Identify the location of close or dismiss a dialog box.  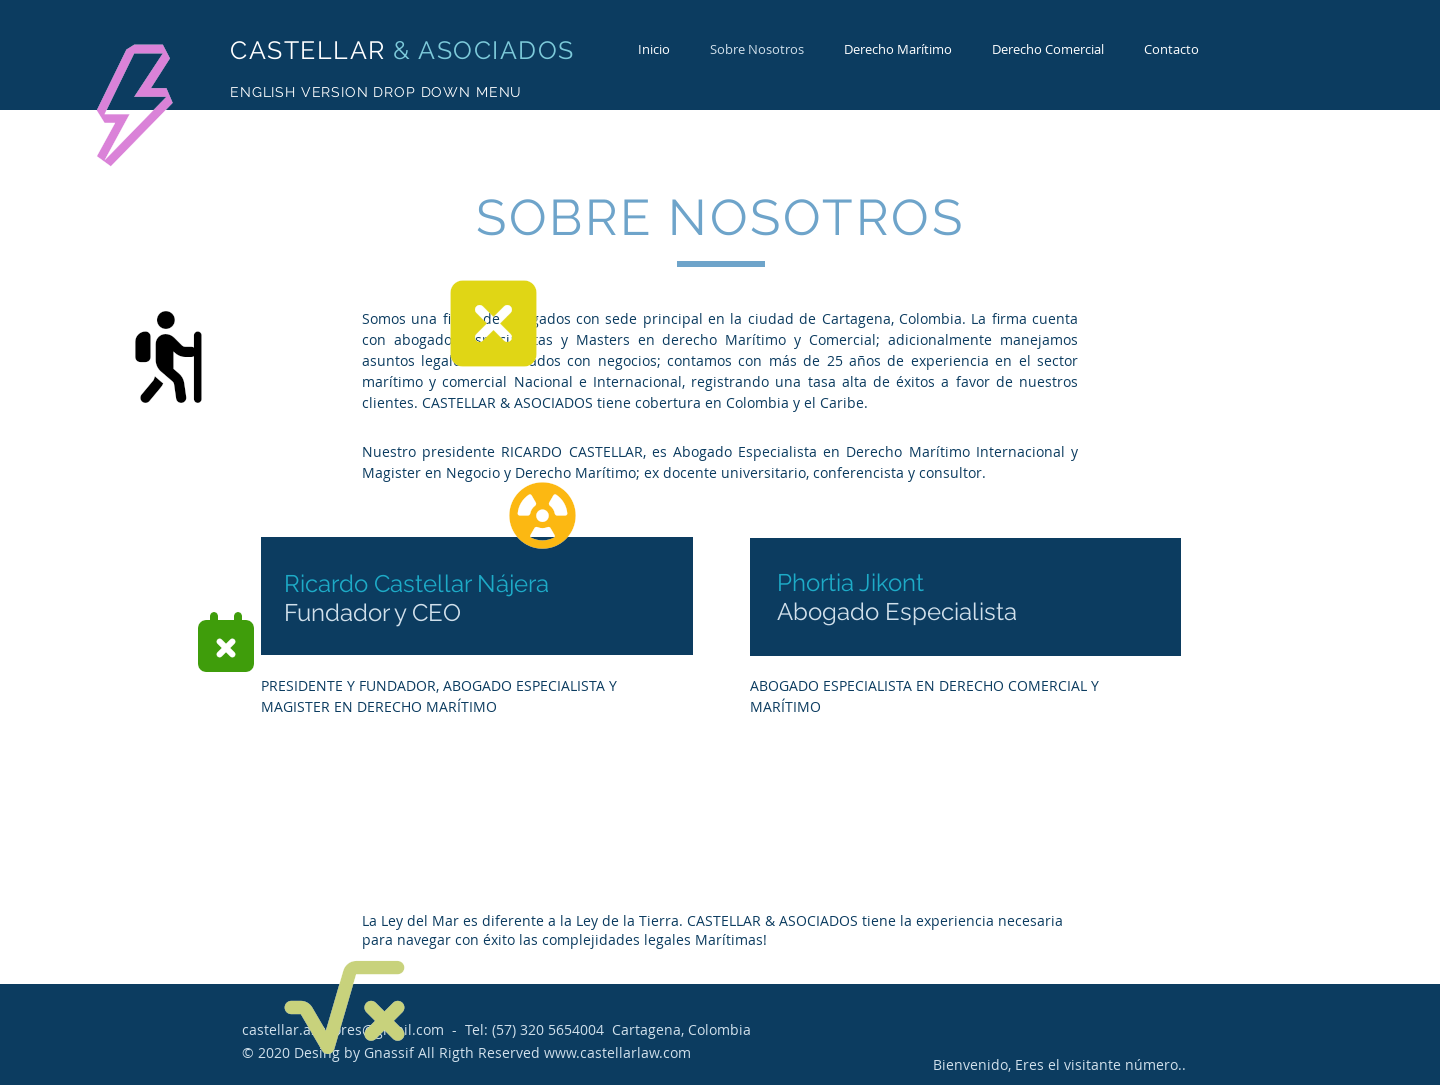
(493, 323).